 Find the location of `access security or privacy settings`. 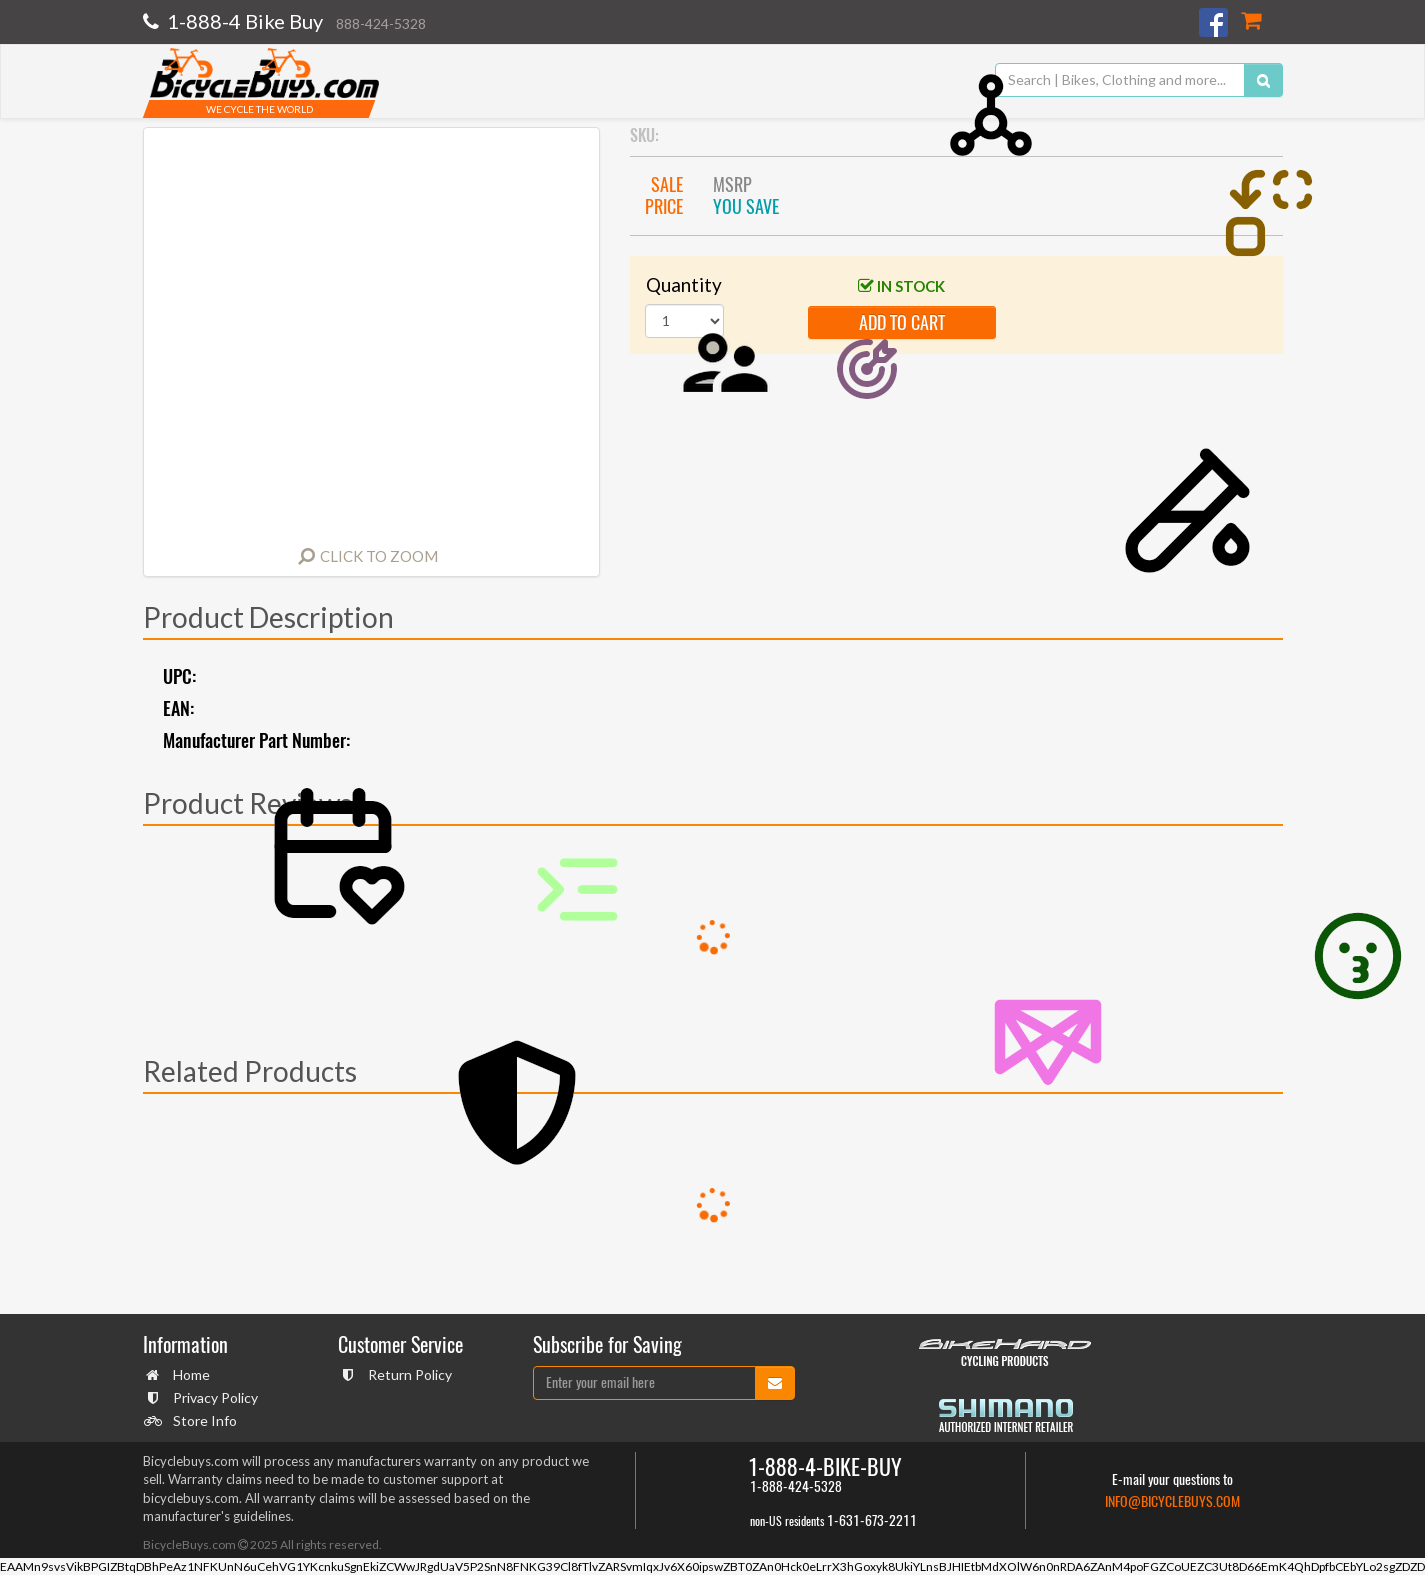

access security or privacy settings is located at coordinates (517, 1103).